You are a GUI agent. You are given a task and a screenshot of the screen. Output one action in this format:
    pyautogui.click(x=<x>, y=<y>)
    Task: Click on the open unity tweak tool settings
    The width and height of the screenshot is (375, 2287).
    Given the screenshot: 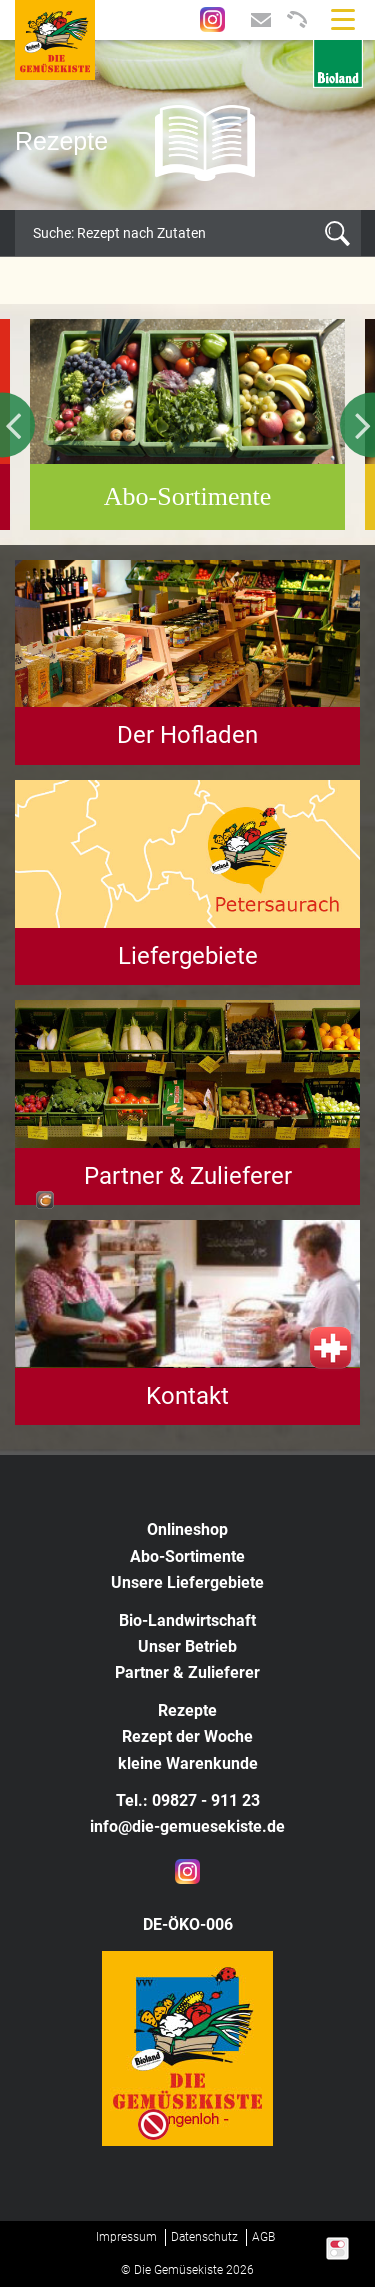 What is the action you would take?
    pyautogui.click(x=337, y=2248)
    